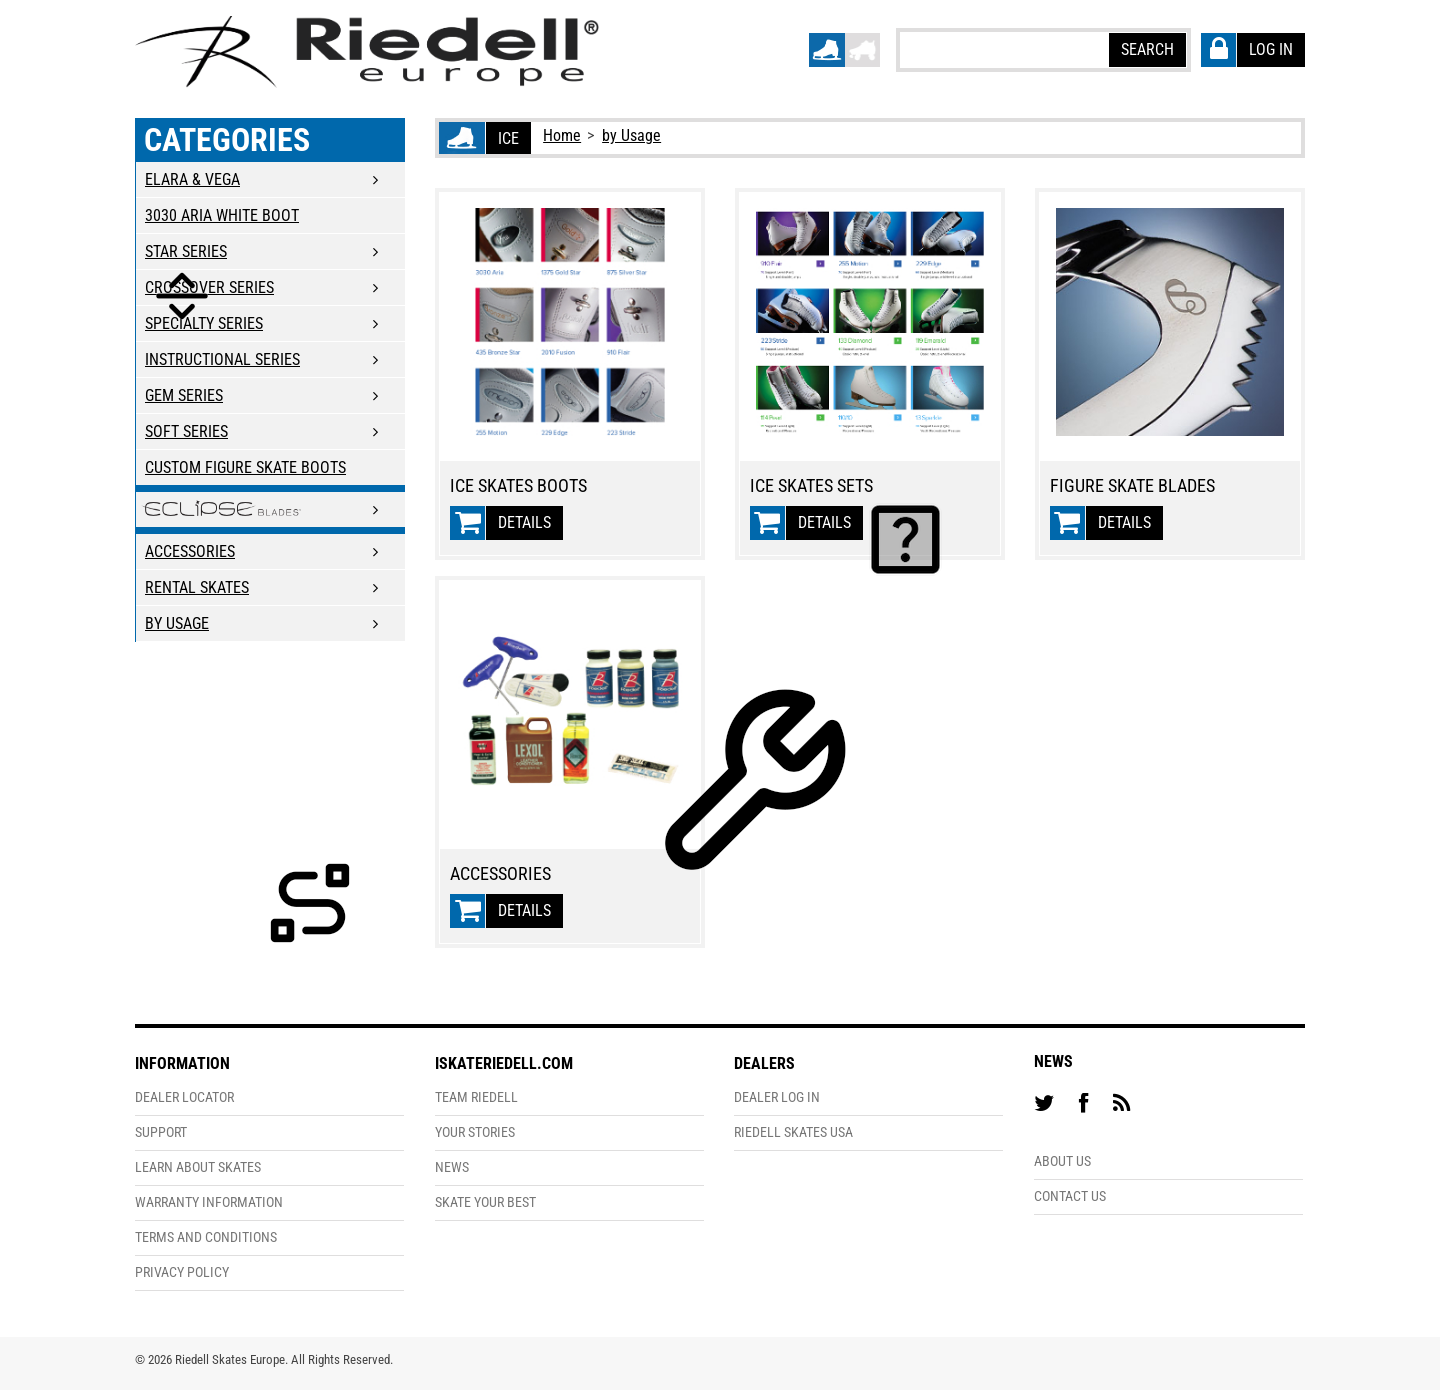 Image resolution: width=1440 pixels, height=1390 pixels. What do you see at coordinates (182, 296) in the screenshot?
I see `adjust horizontal divider position` at bounding box center [182, 296].